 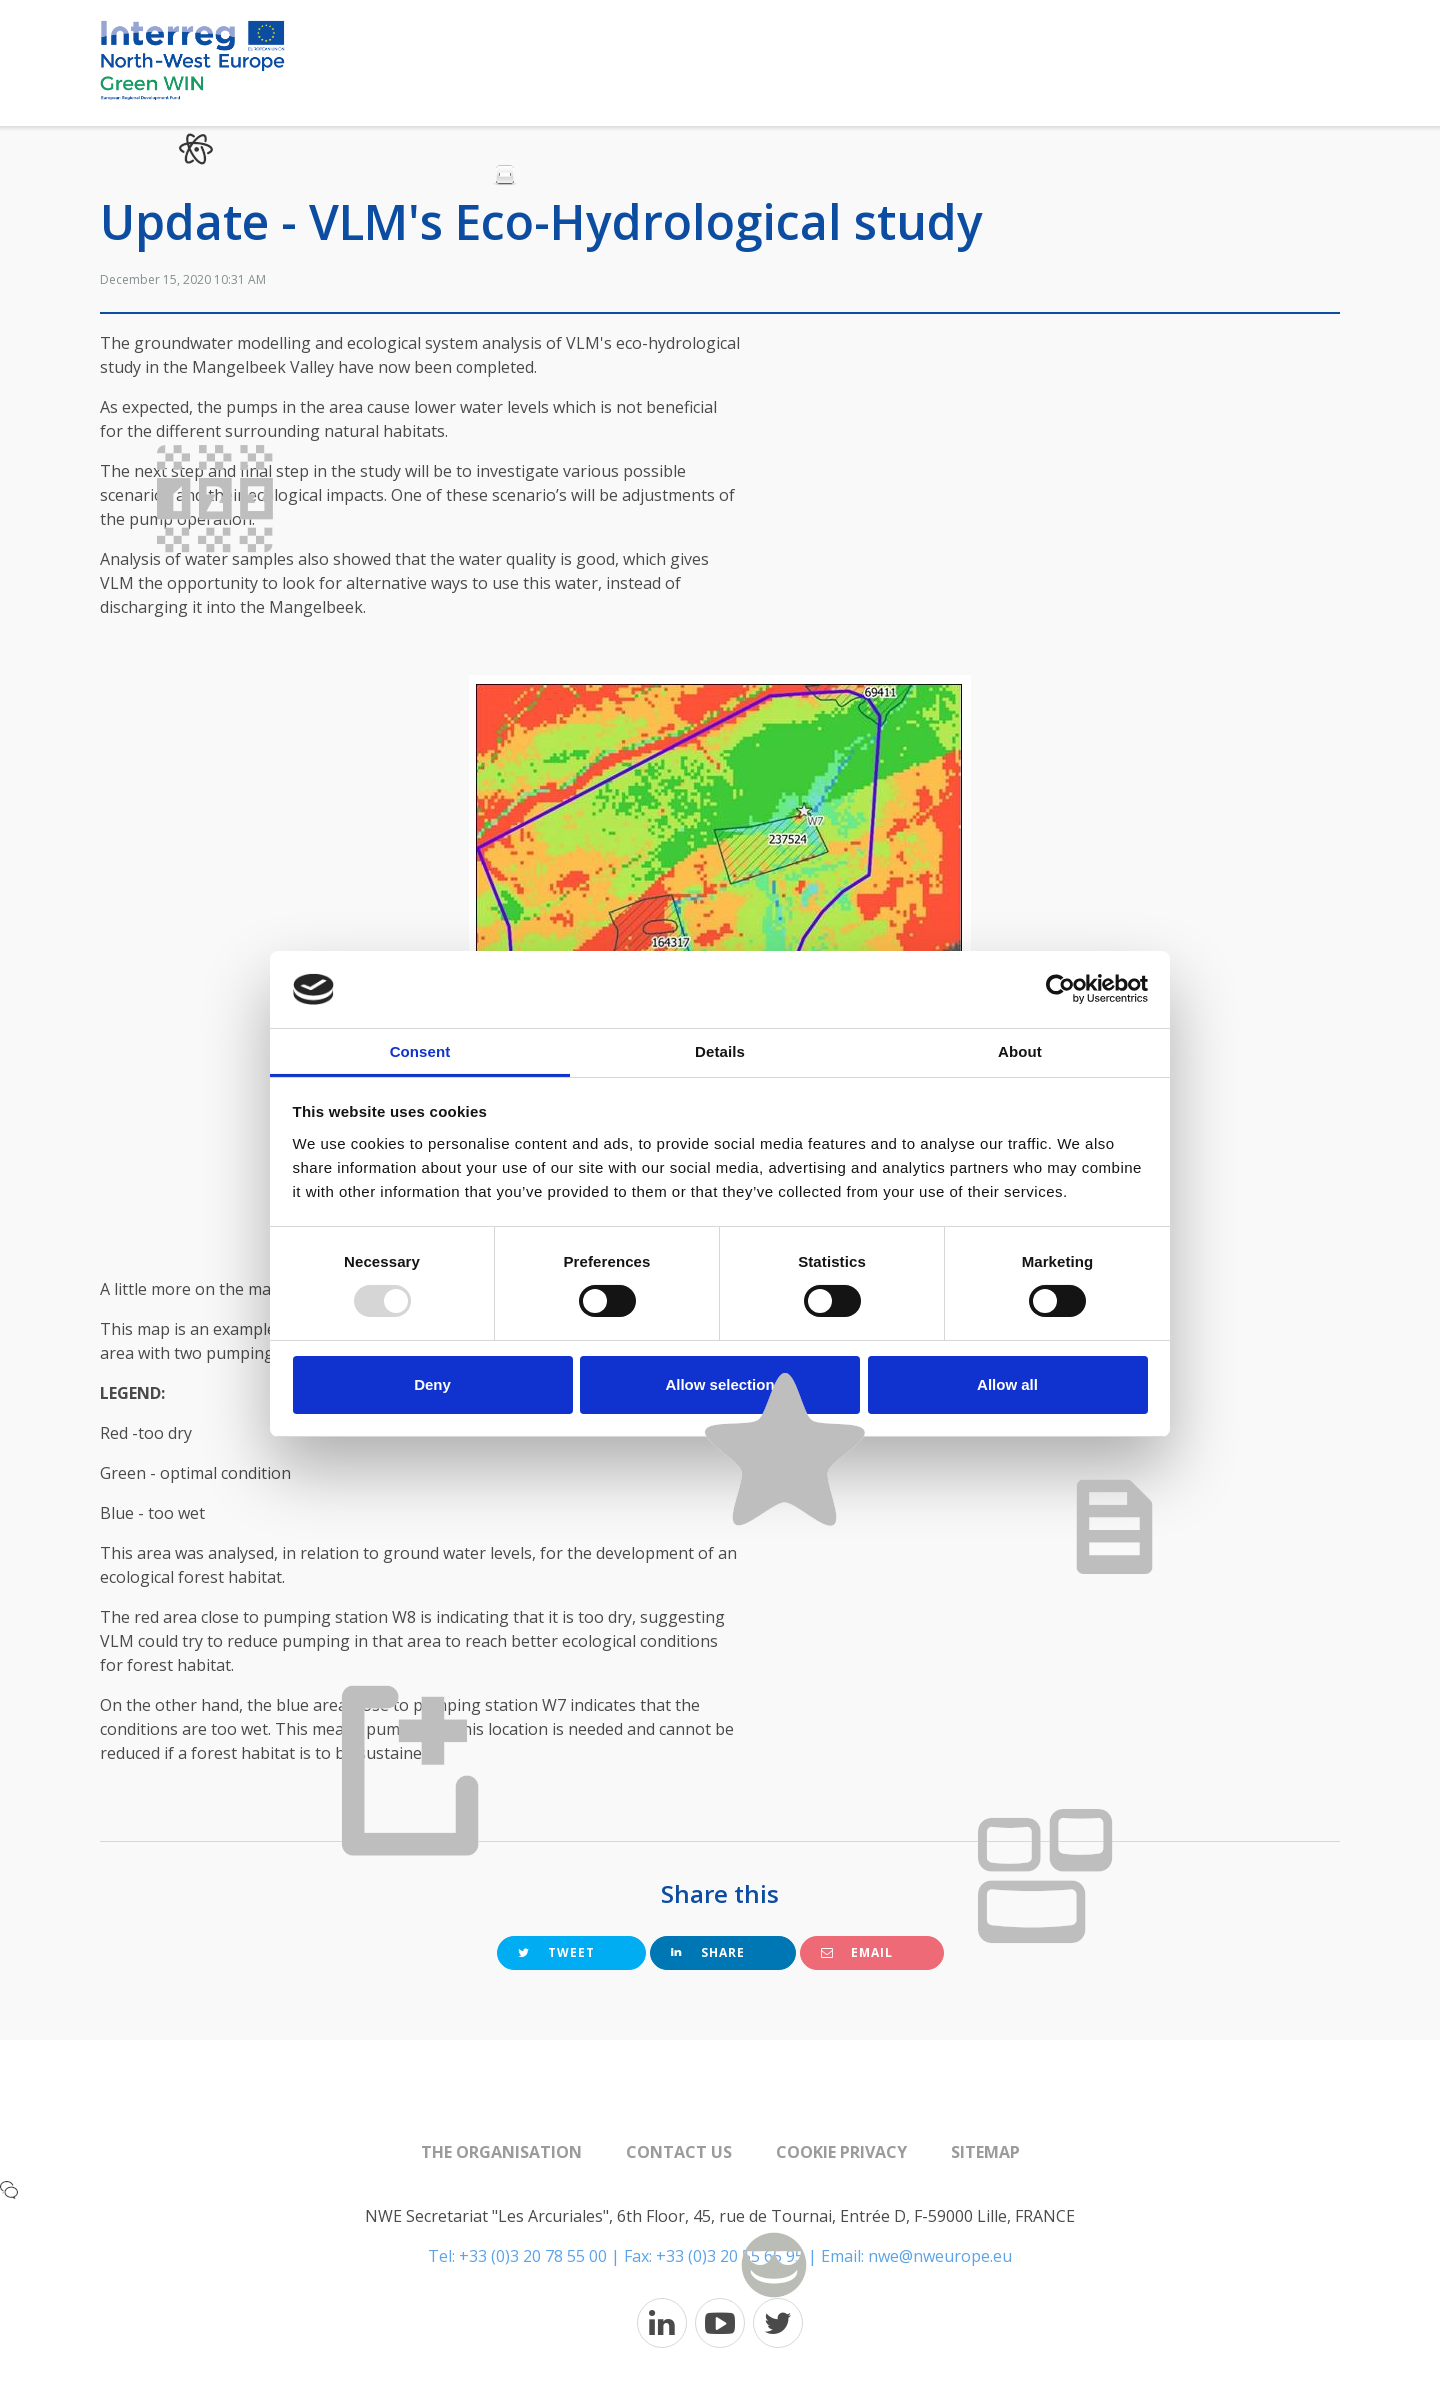 I want to click on open messaging or chat application, so click(x=9, y=2190).